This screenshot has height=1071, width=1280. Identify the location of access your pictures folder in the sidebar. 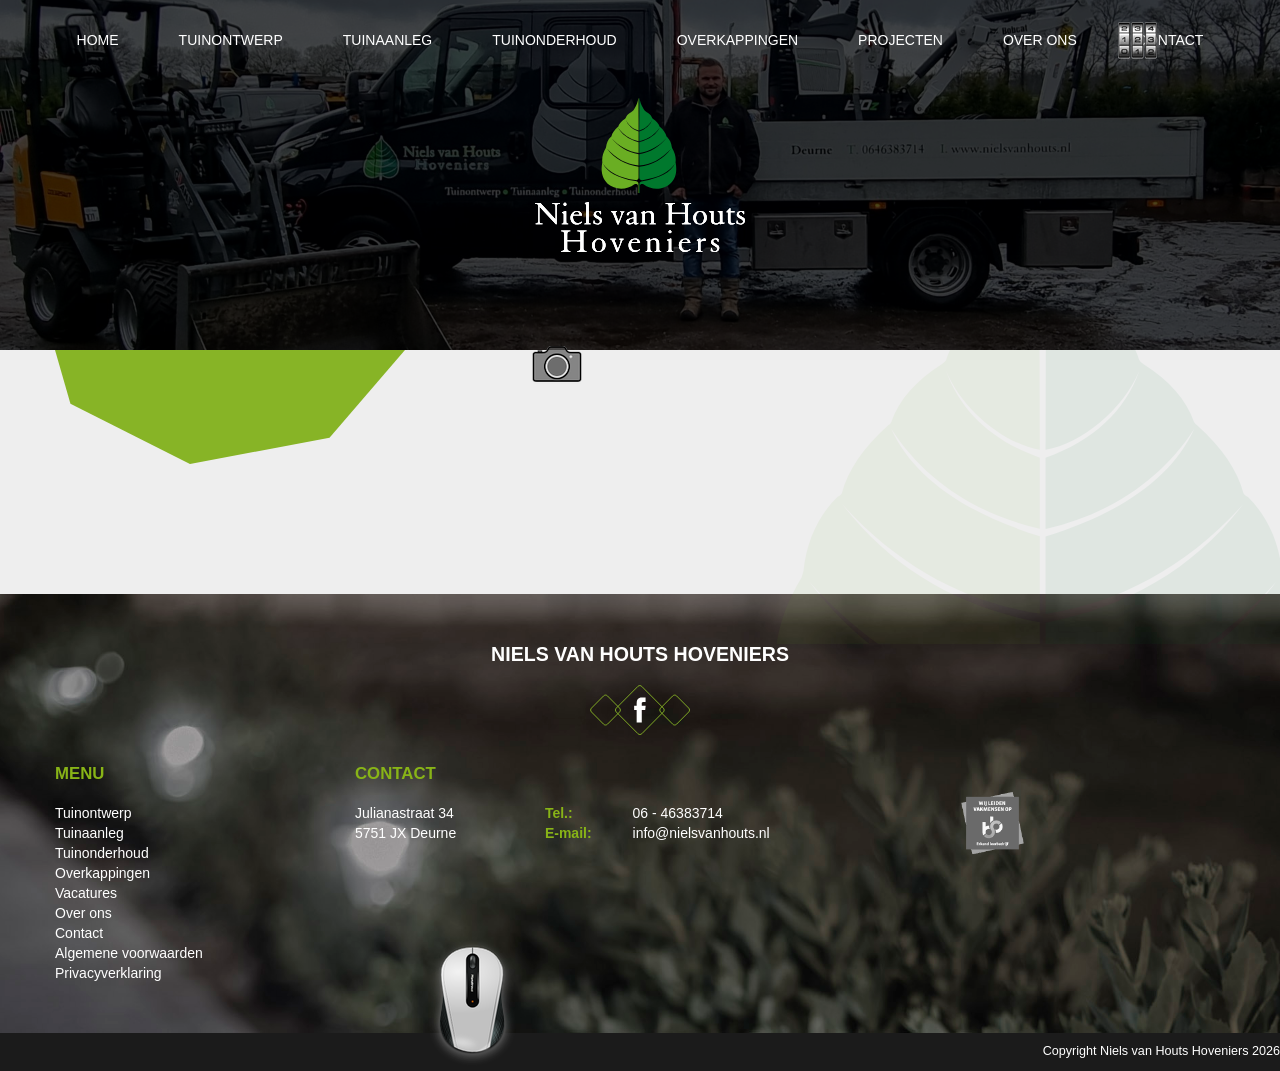
(557, 364).